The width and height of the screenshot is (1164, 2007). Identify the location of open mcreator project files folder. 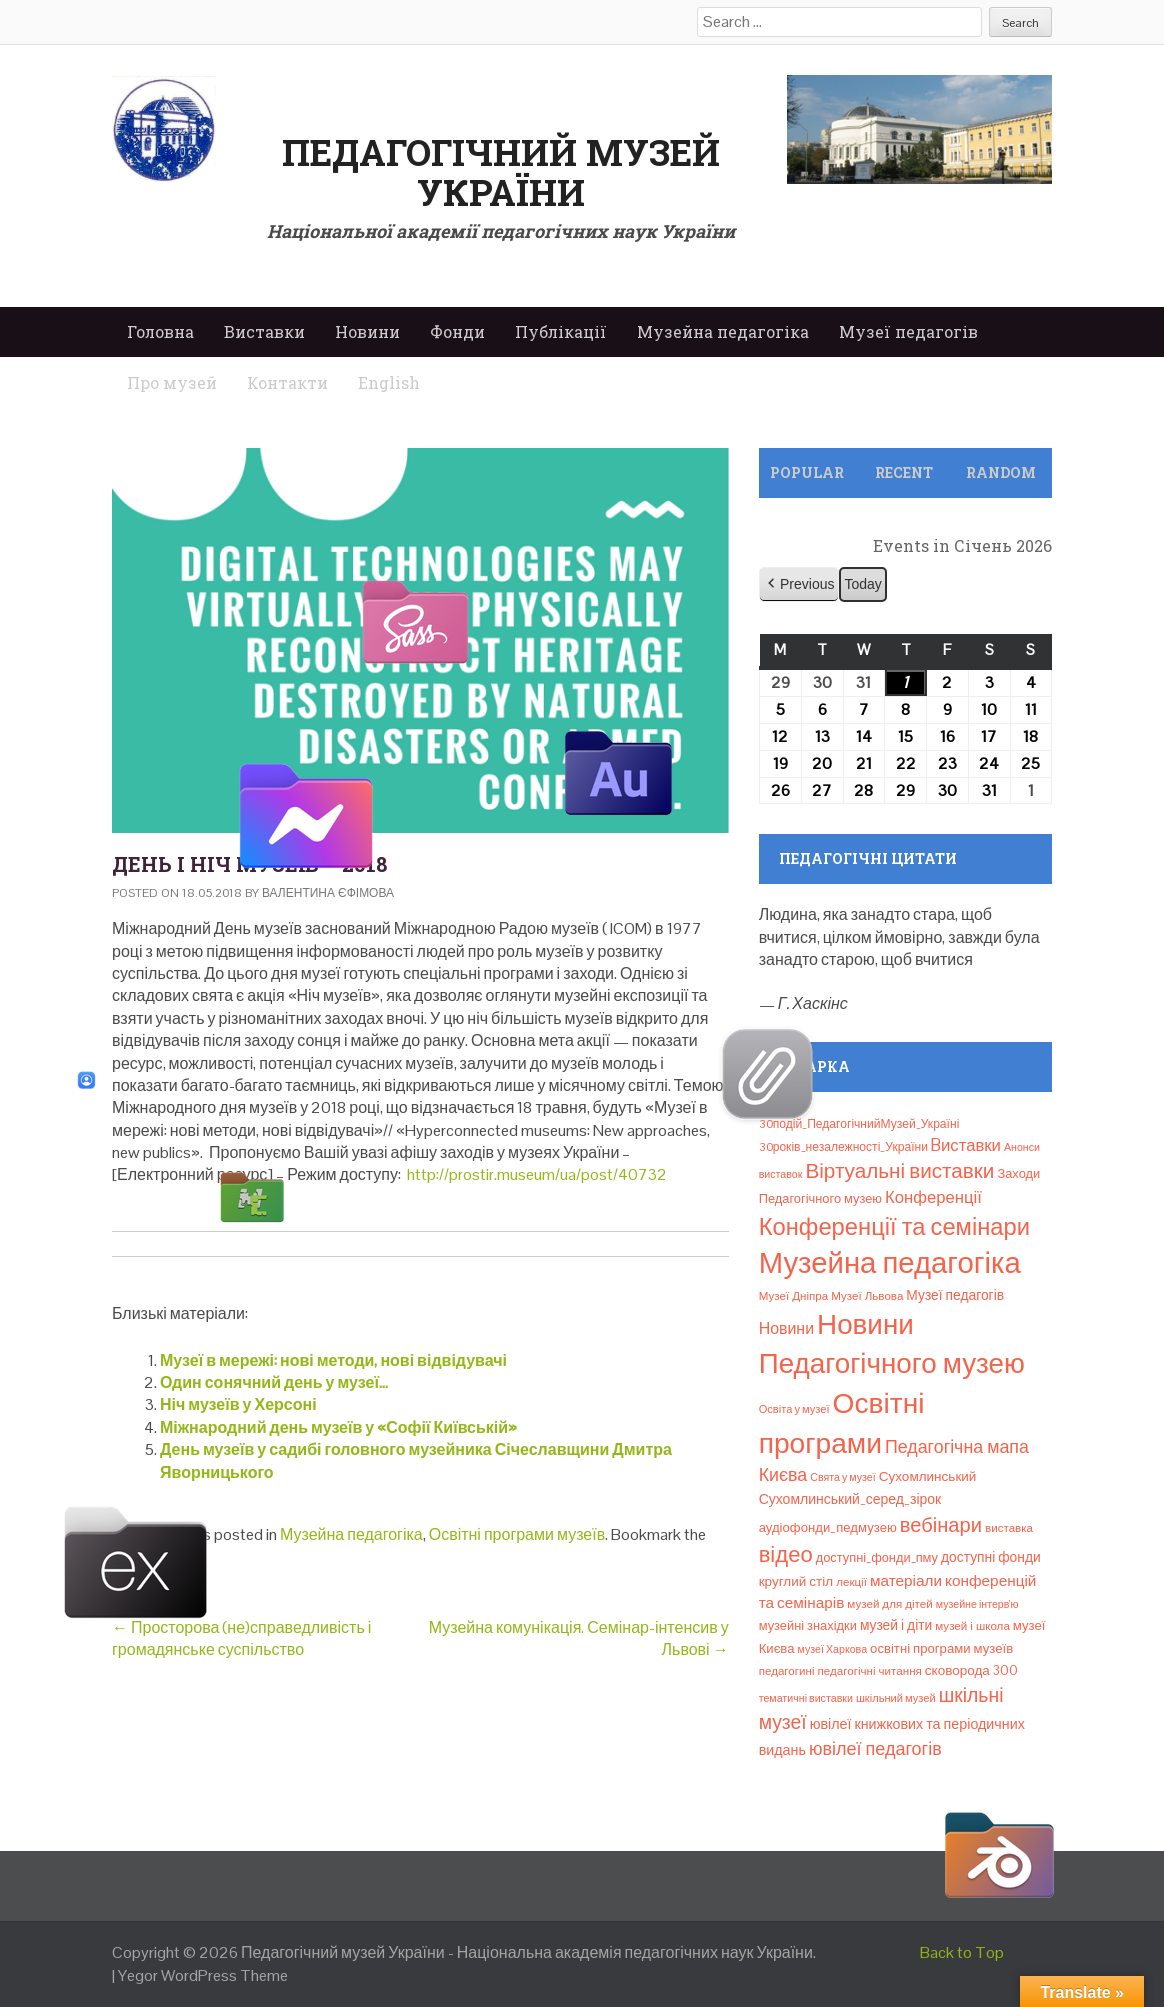
(252, 1199).